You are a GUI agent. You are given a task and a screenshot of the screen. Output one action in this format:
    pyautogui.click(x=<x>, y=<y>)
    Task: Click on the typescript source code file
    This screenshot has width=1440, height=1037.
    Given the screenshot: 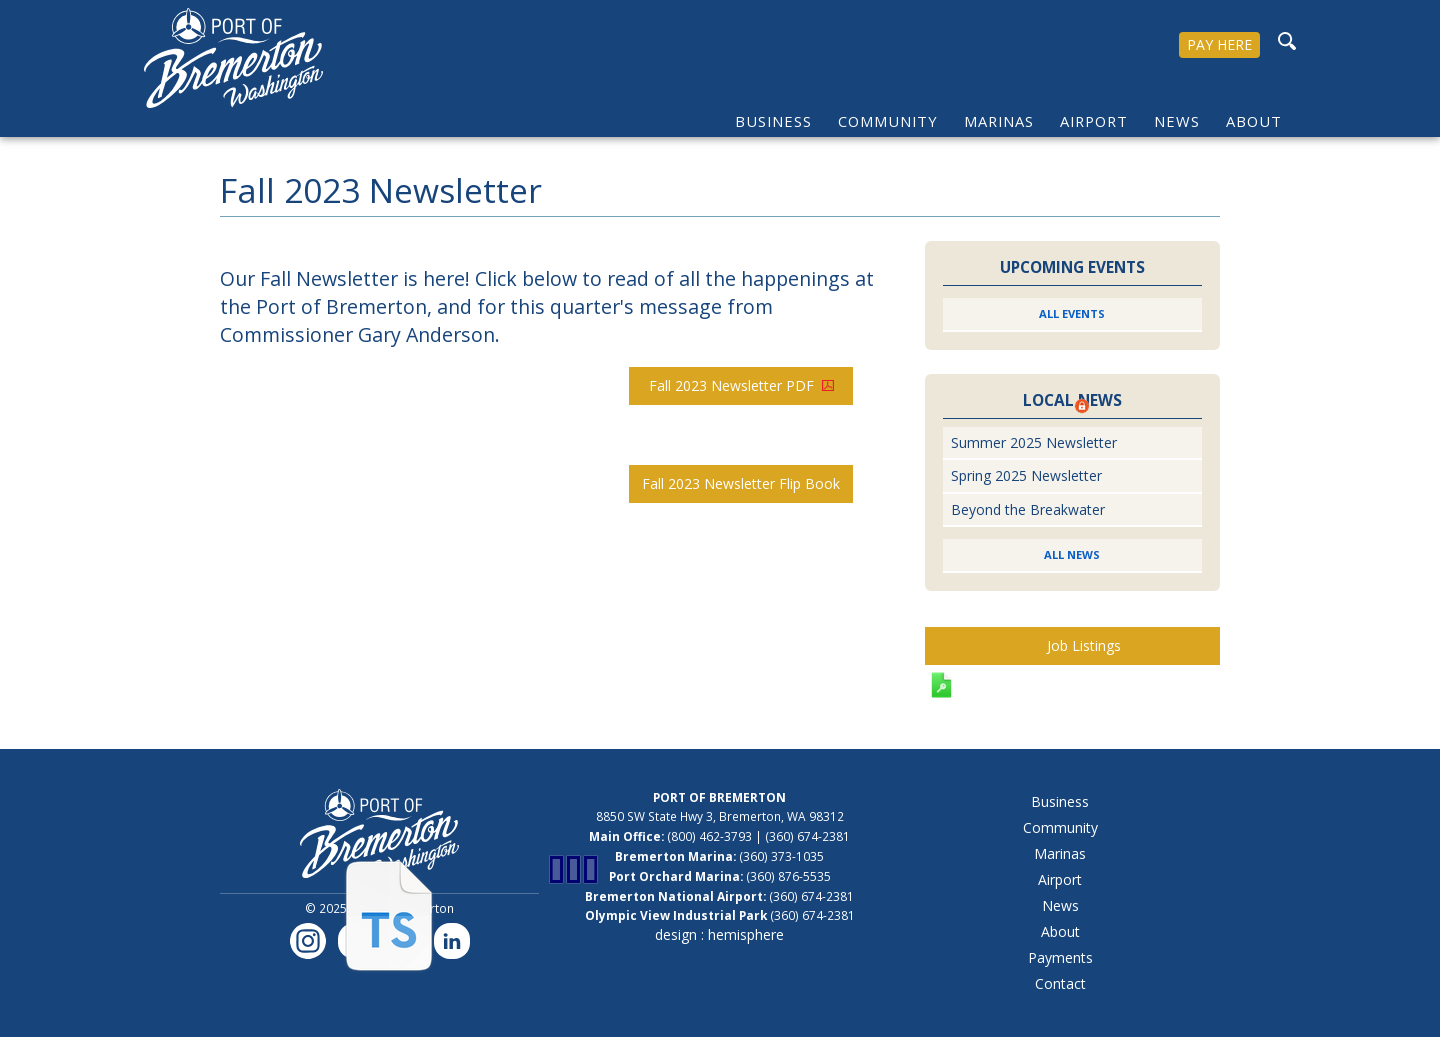 What is the action you would take?
    pyautogui.click(x=389, y=916)
    